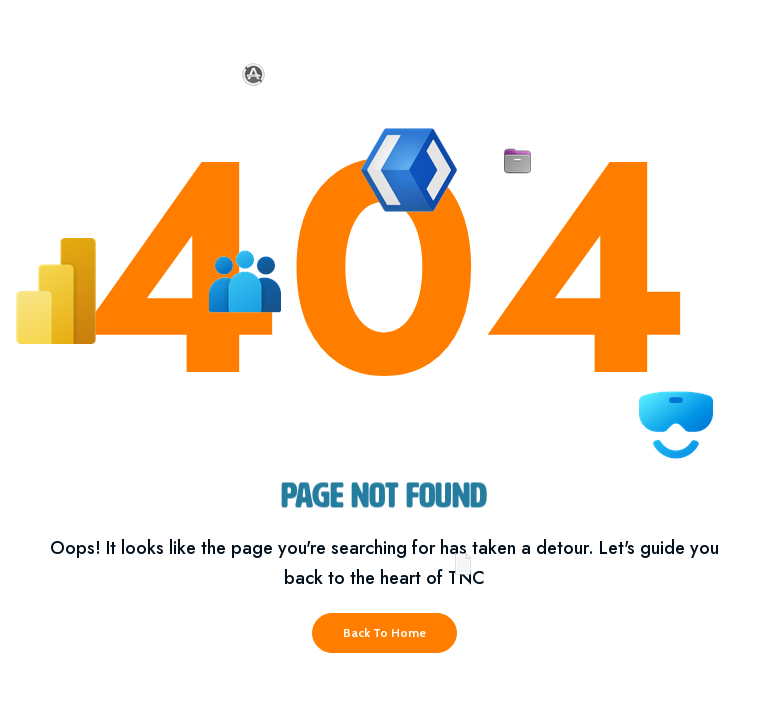  Describe the element at coordinates (463, 564) in the screenshot. I see `open a text document` at that location.